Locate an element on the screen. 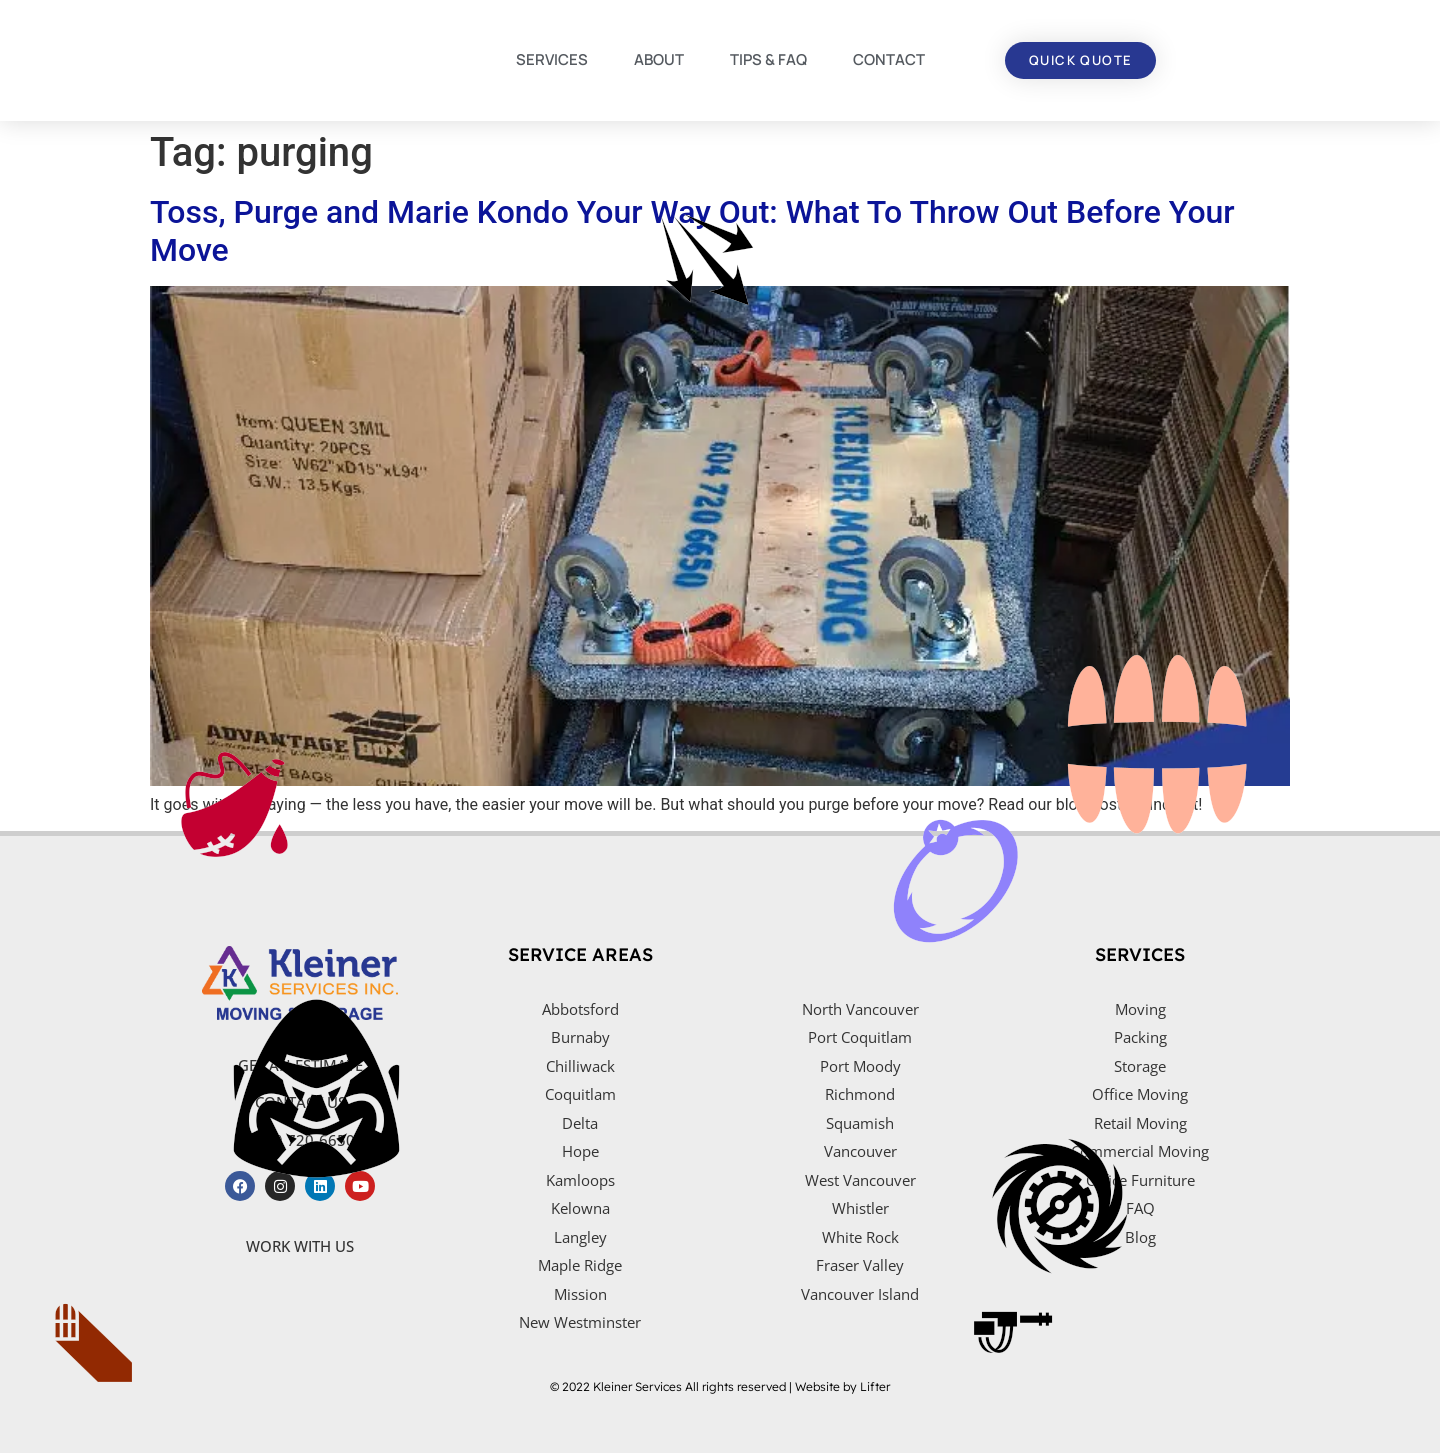 This screenshot has width=1440, height=1453. enter the dungeon or underground level is located at coordinates (89, 1339).